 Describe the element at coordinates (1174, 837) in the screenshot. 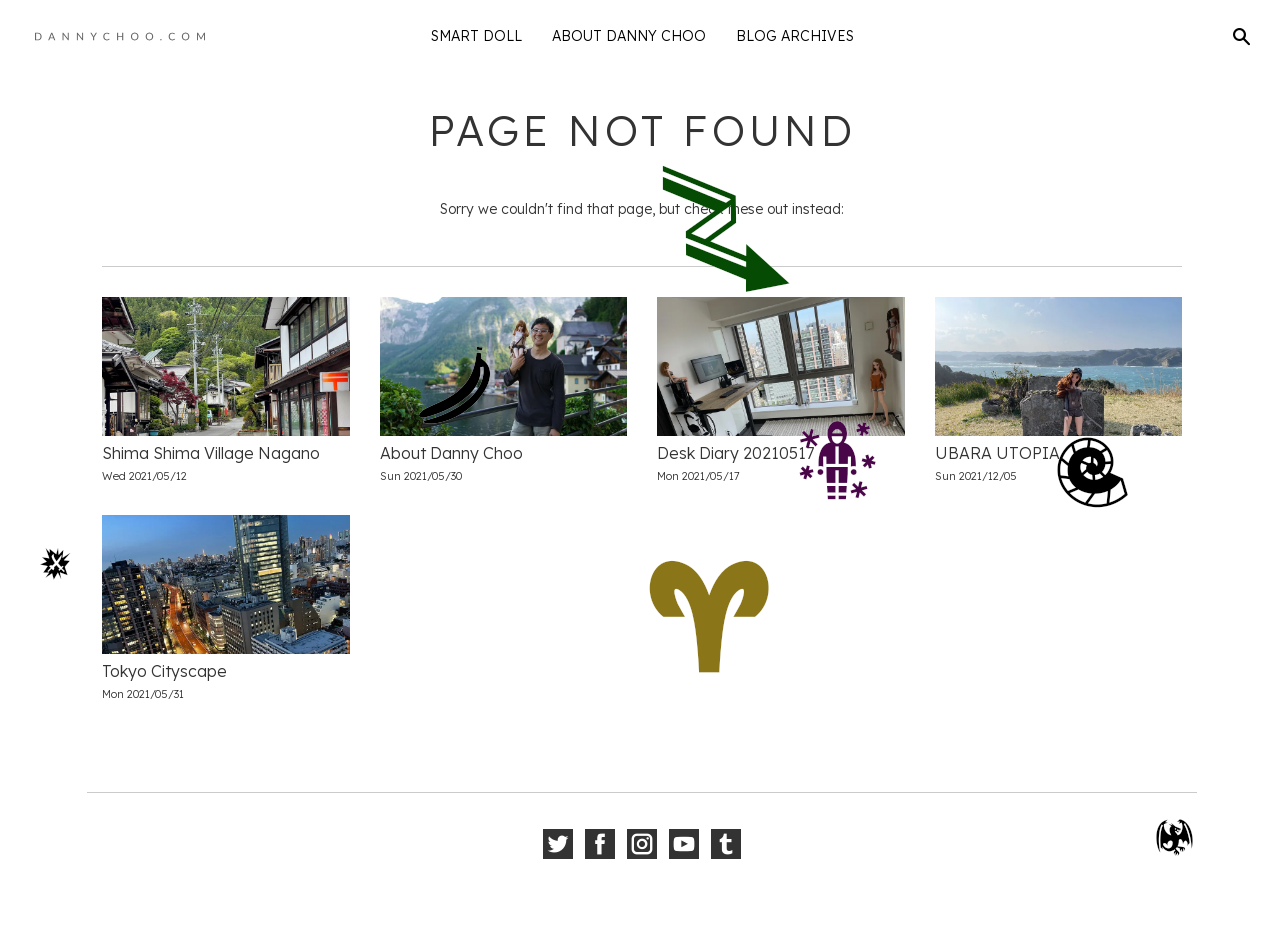

I see `select wyvern character or creature type` at that location.